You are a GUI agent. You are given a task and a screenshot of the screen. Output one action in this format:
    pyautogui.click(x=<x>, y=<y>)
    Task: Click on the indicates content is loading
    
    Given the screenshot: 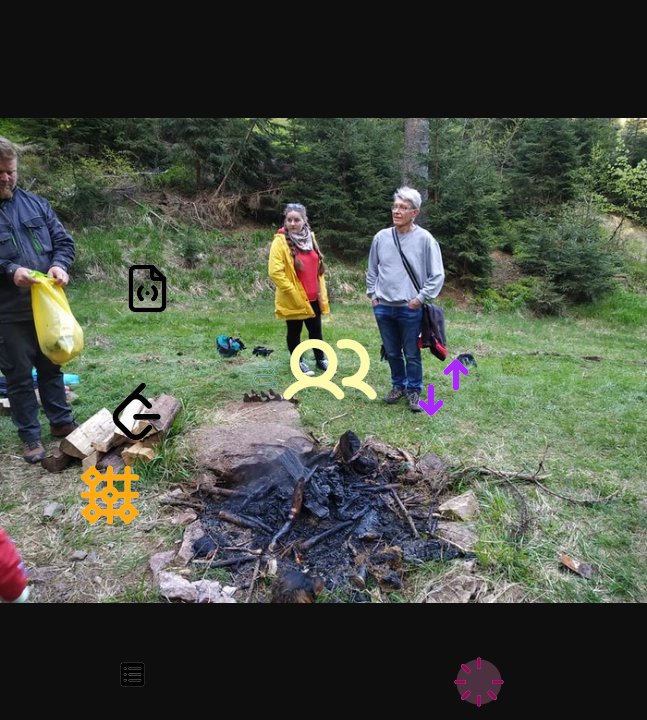 What is the action you would take?
    pyautogui.click(x=479, y=682)
    